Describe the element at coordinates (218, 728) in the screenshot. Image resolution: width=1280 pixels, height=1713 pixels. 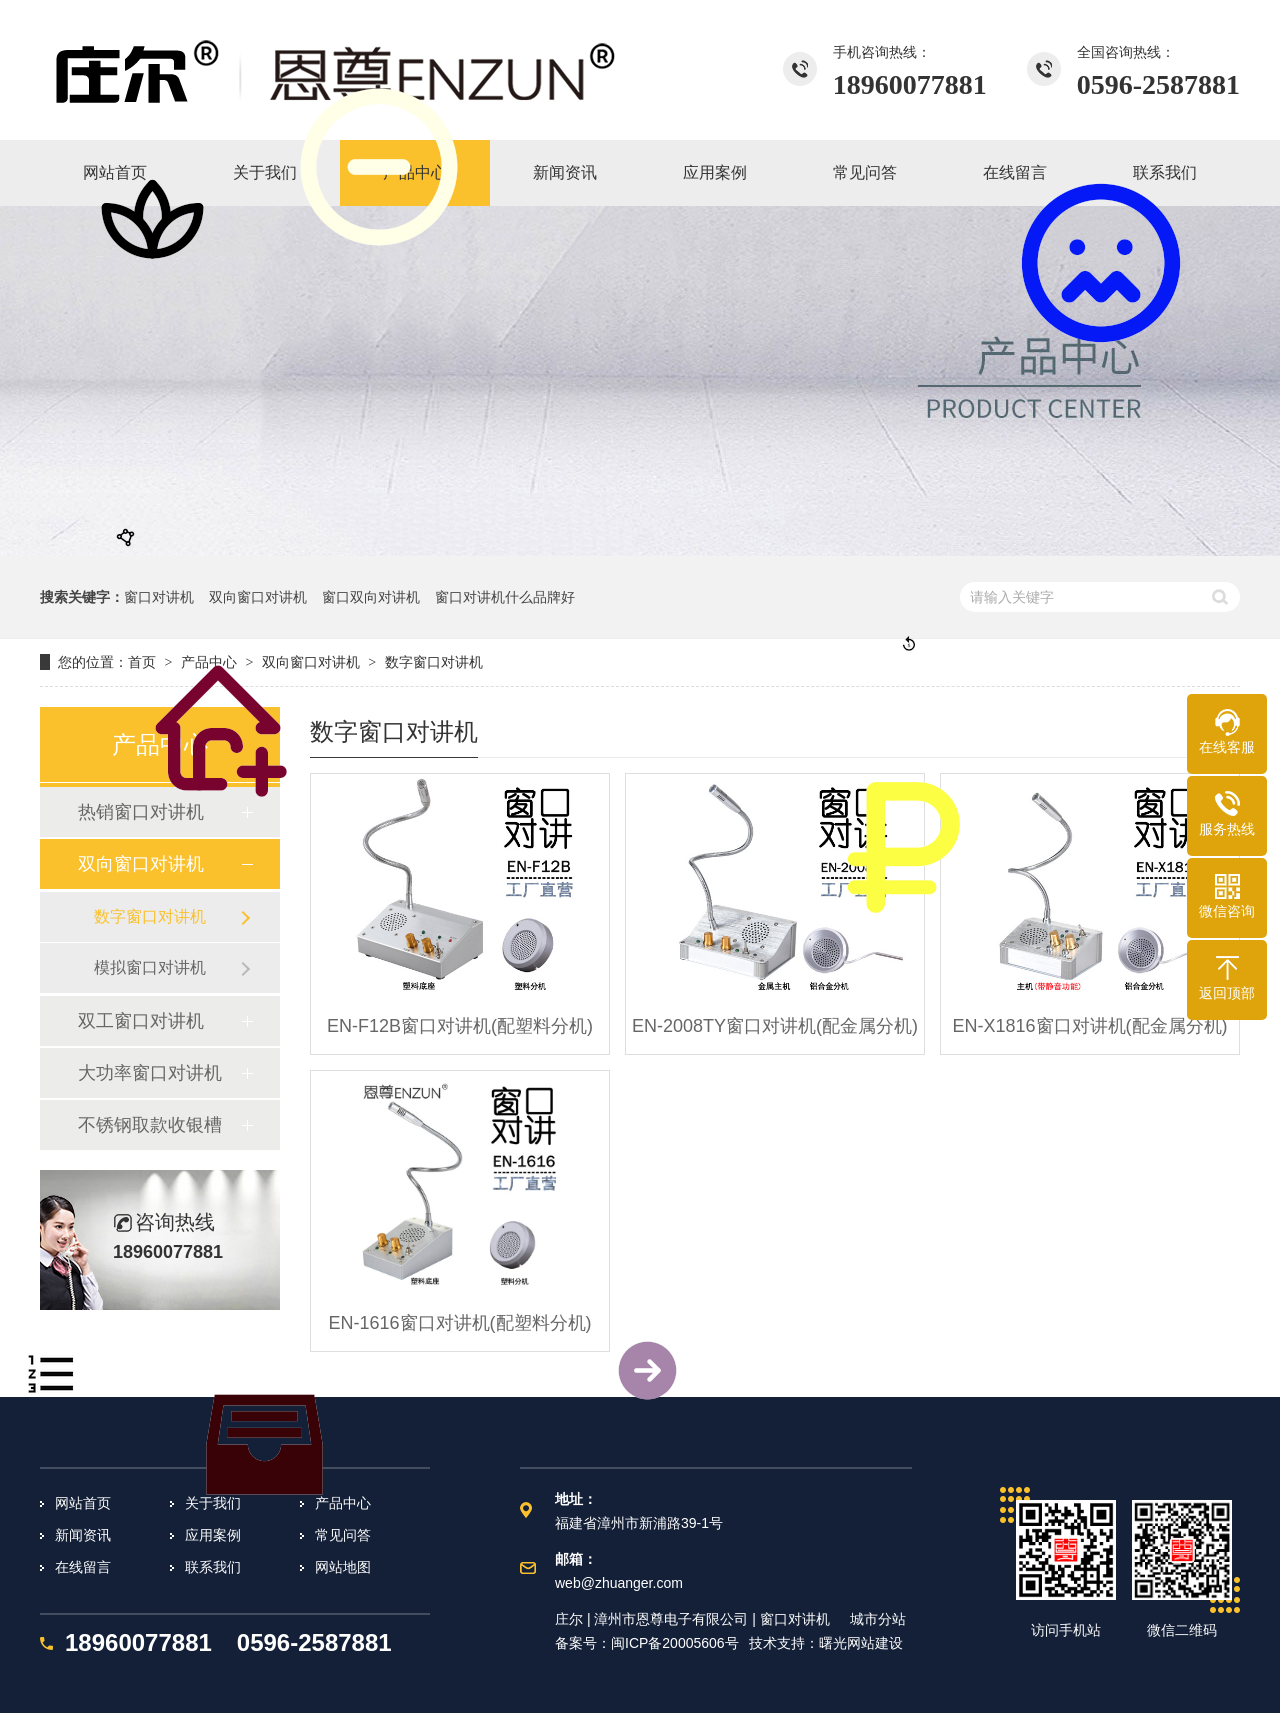
I see `add a new home or address` at that location.